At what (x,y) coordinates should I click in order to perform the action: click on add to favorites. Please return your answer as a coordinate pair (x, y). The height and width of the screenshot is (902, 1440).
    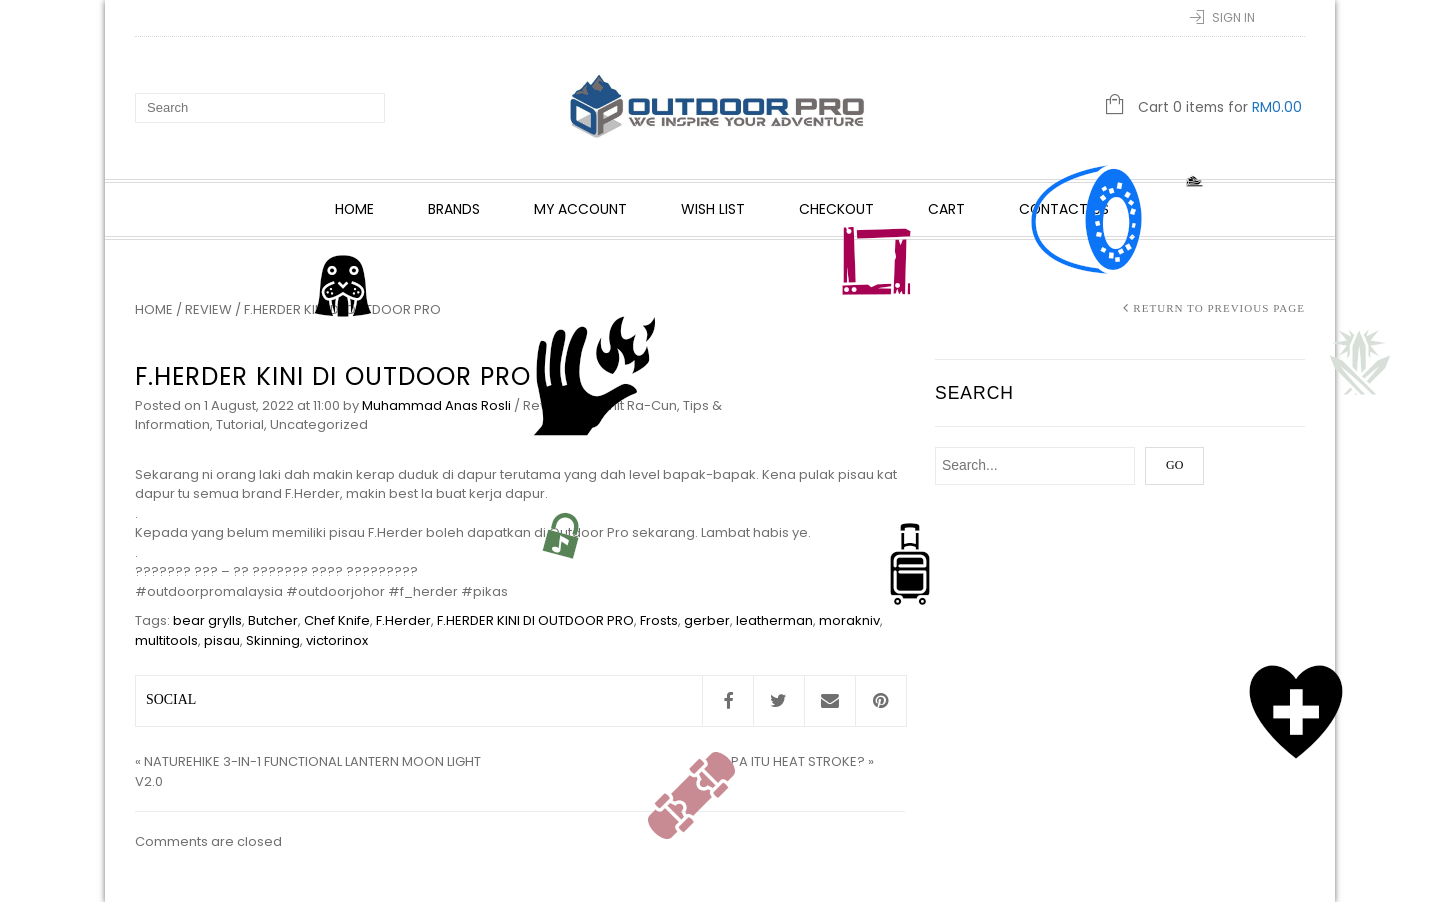
    Looking at the image, I should click on (1296, 712).